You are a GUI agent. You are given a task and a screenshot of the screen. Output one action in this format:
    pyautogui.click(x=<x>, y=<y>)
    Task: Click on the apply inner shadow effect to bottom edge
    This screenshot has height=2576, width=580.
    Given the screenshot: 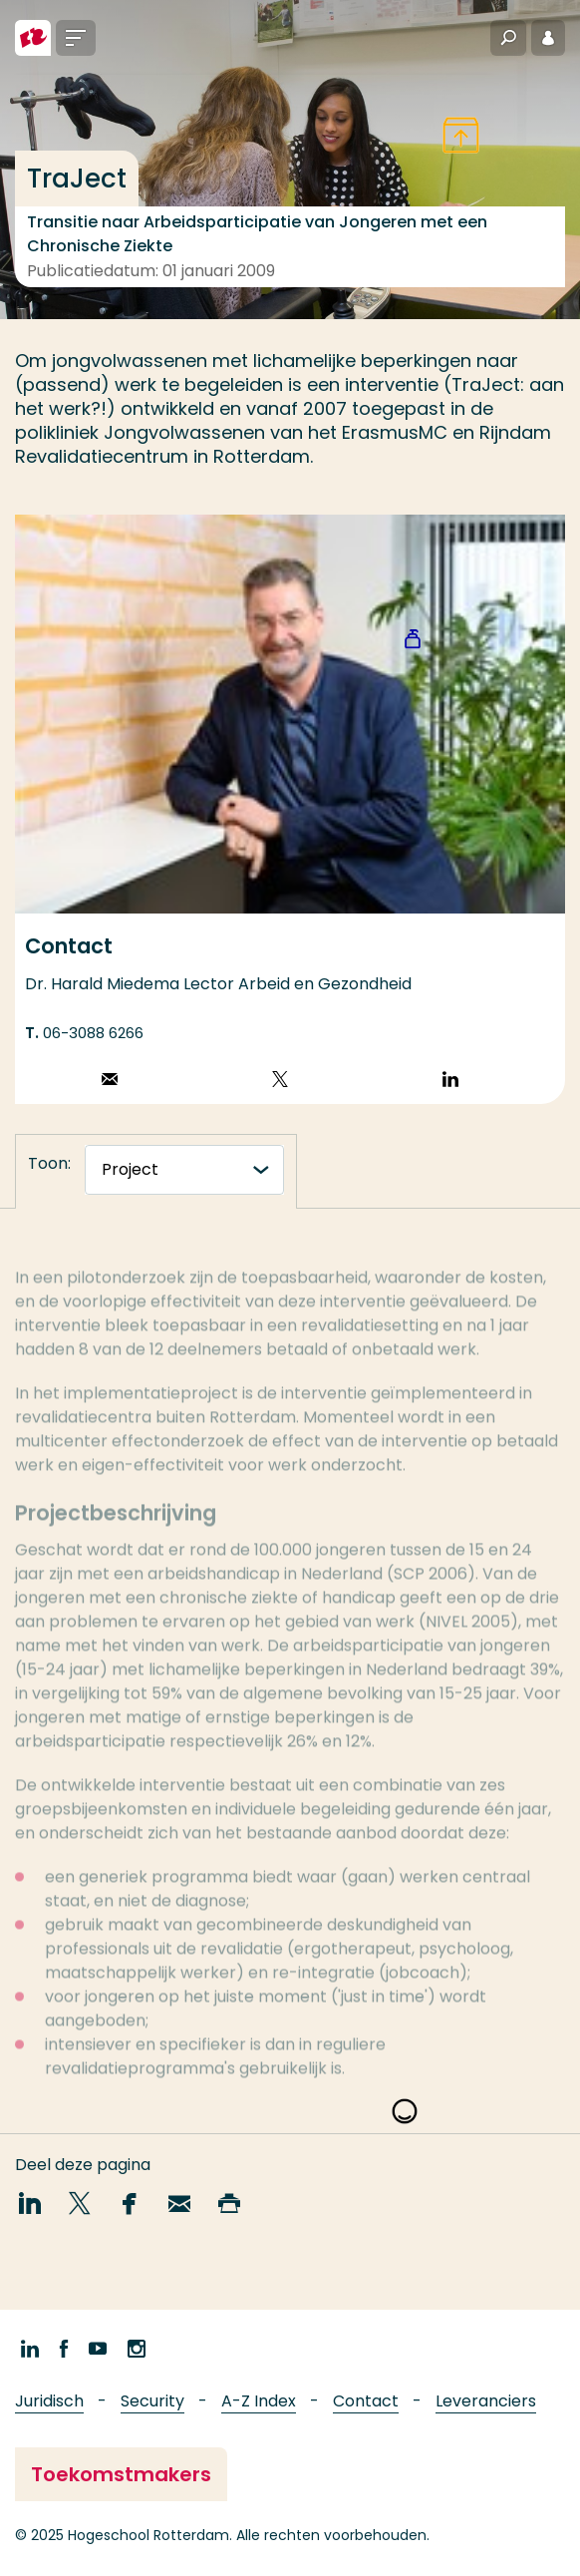 What is the action you would take?
    pyautogui.click(x=405, y=2111)
    